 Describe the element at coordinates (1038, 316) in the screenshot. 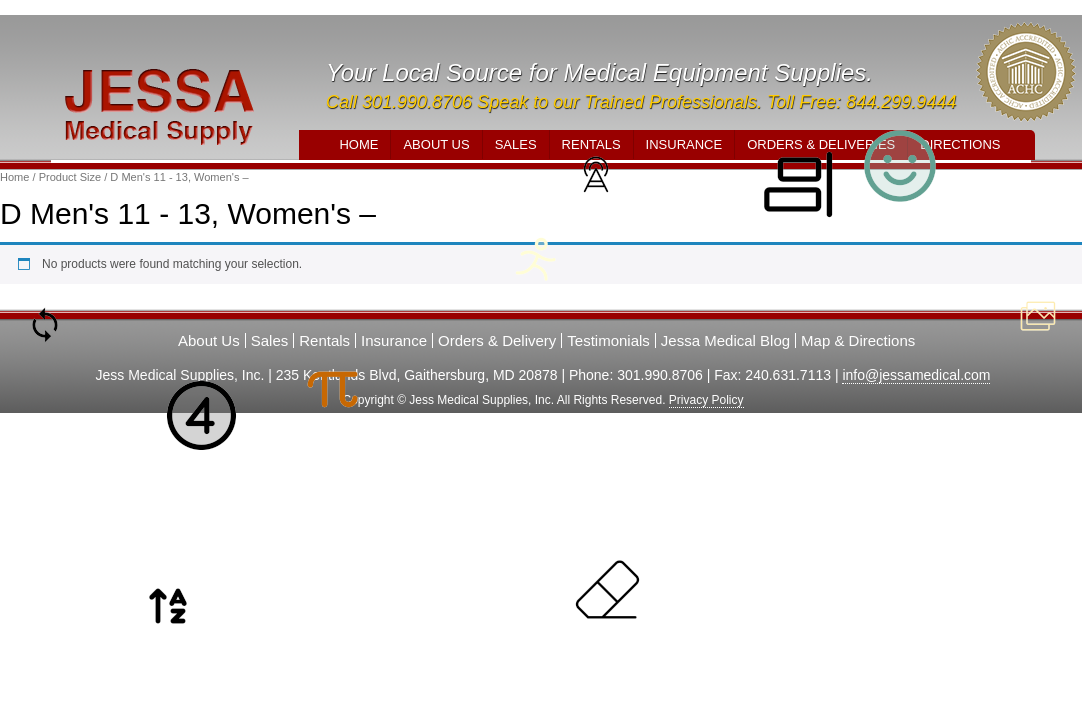

I see `view photo gallery` at that location.